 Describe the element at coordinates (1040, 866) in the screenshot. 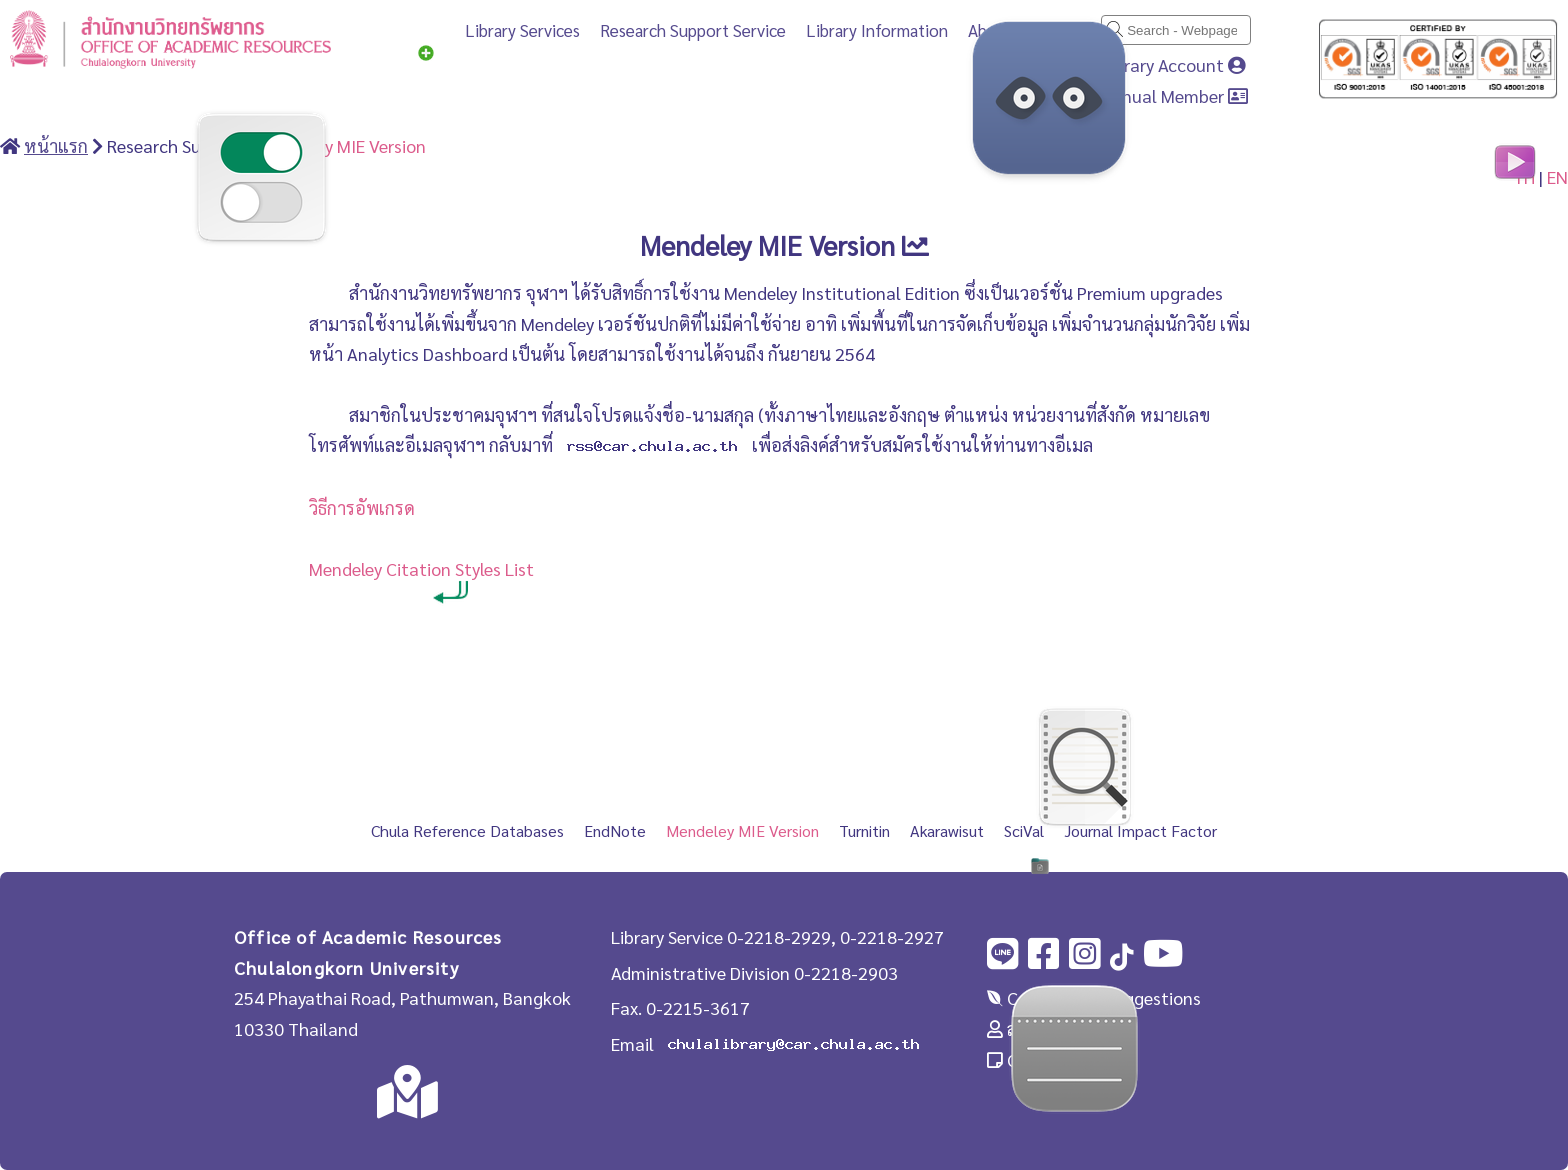

I see `open your documents folder` at that location.